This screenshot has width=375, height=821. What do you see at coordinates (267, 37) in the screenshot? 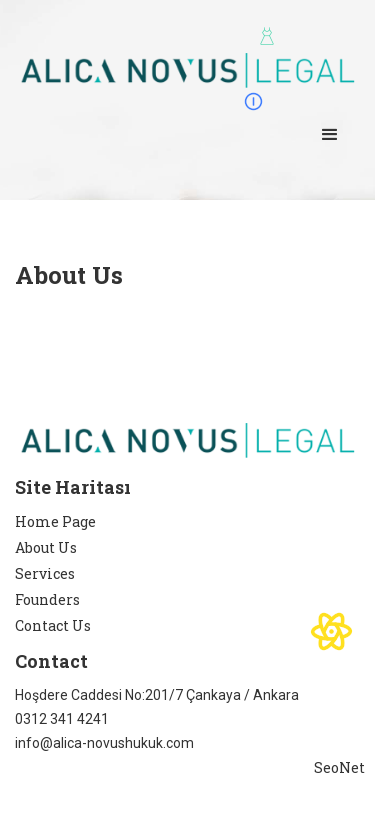
I see `browse women's clothing` at bounding box center [267, 37].